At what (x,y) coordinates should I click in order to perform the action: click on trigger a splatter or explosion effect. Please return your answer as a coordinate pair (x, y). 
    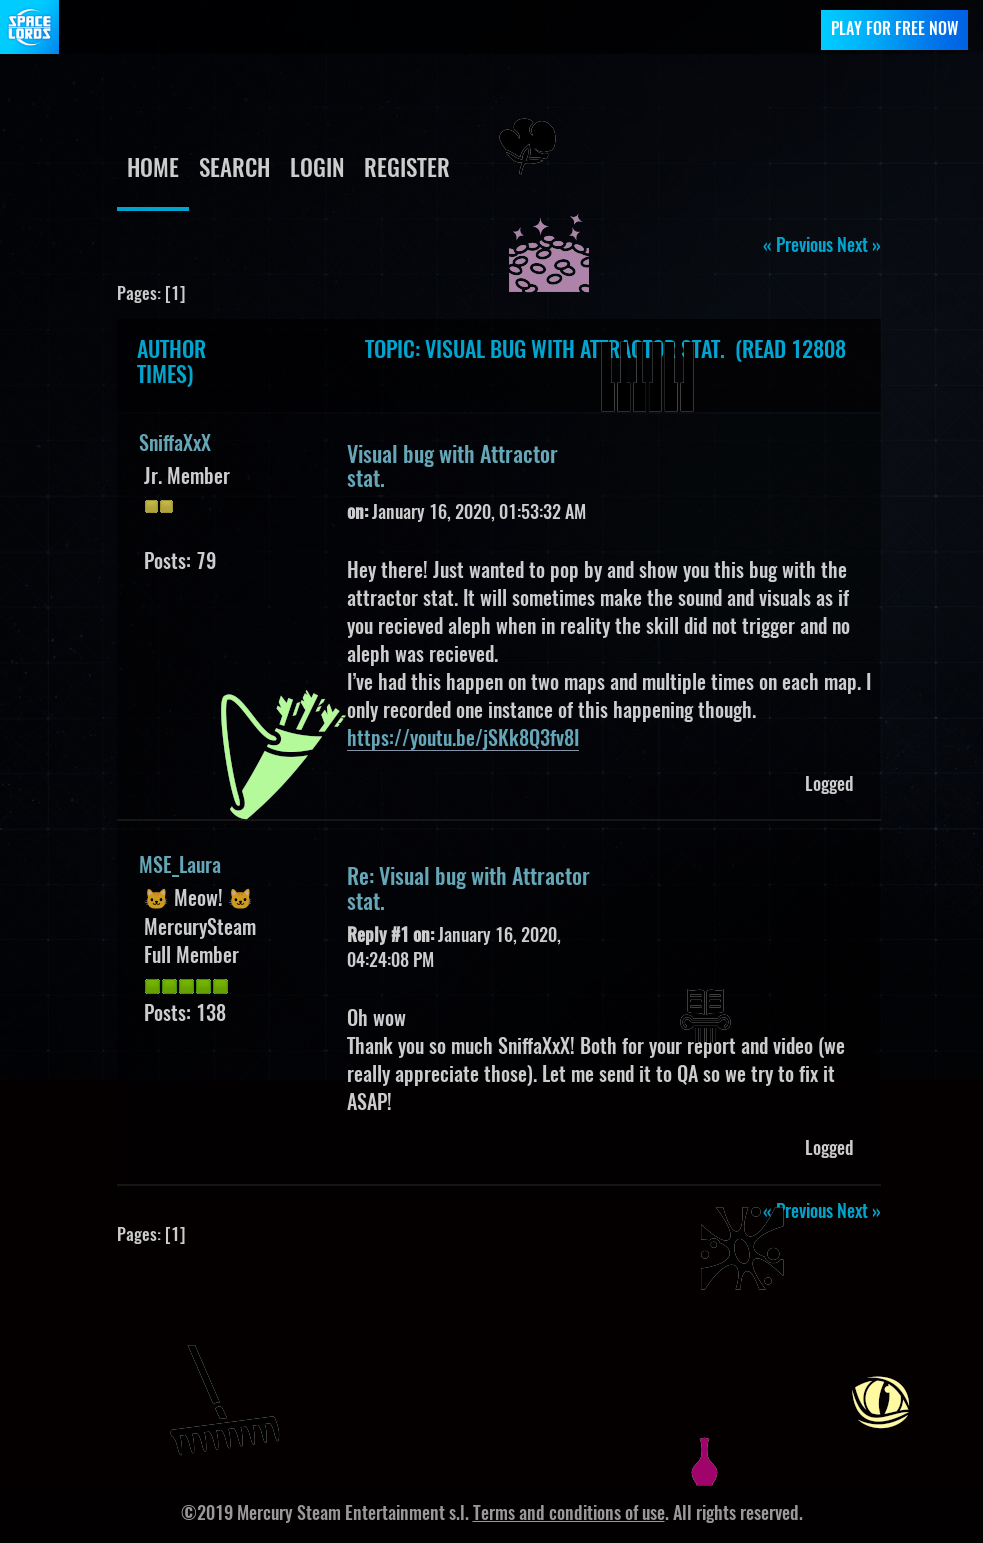
    Looking at the image, I should click on (742, 1248).